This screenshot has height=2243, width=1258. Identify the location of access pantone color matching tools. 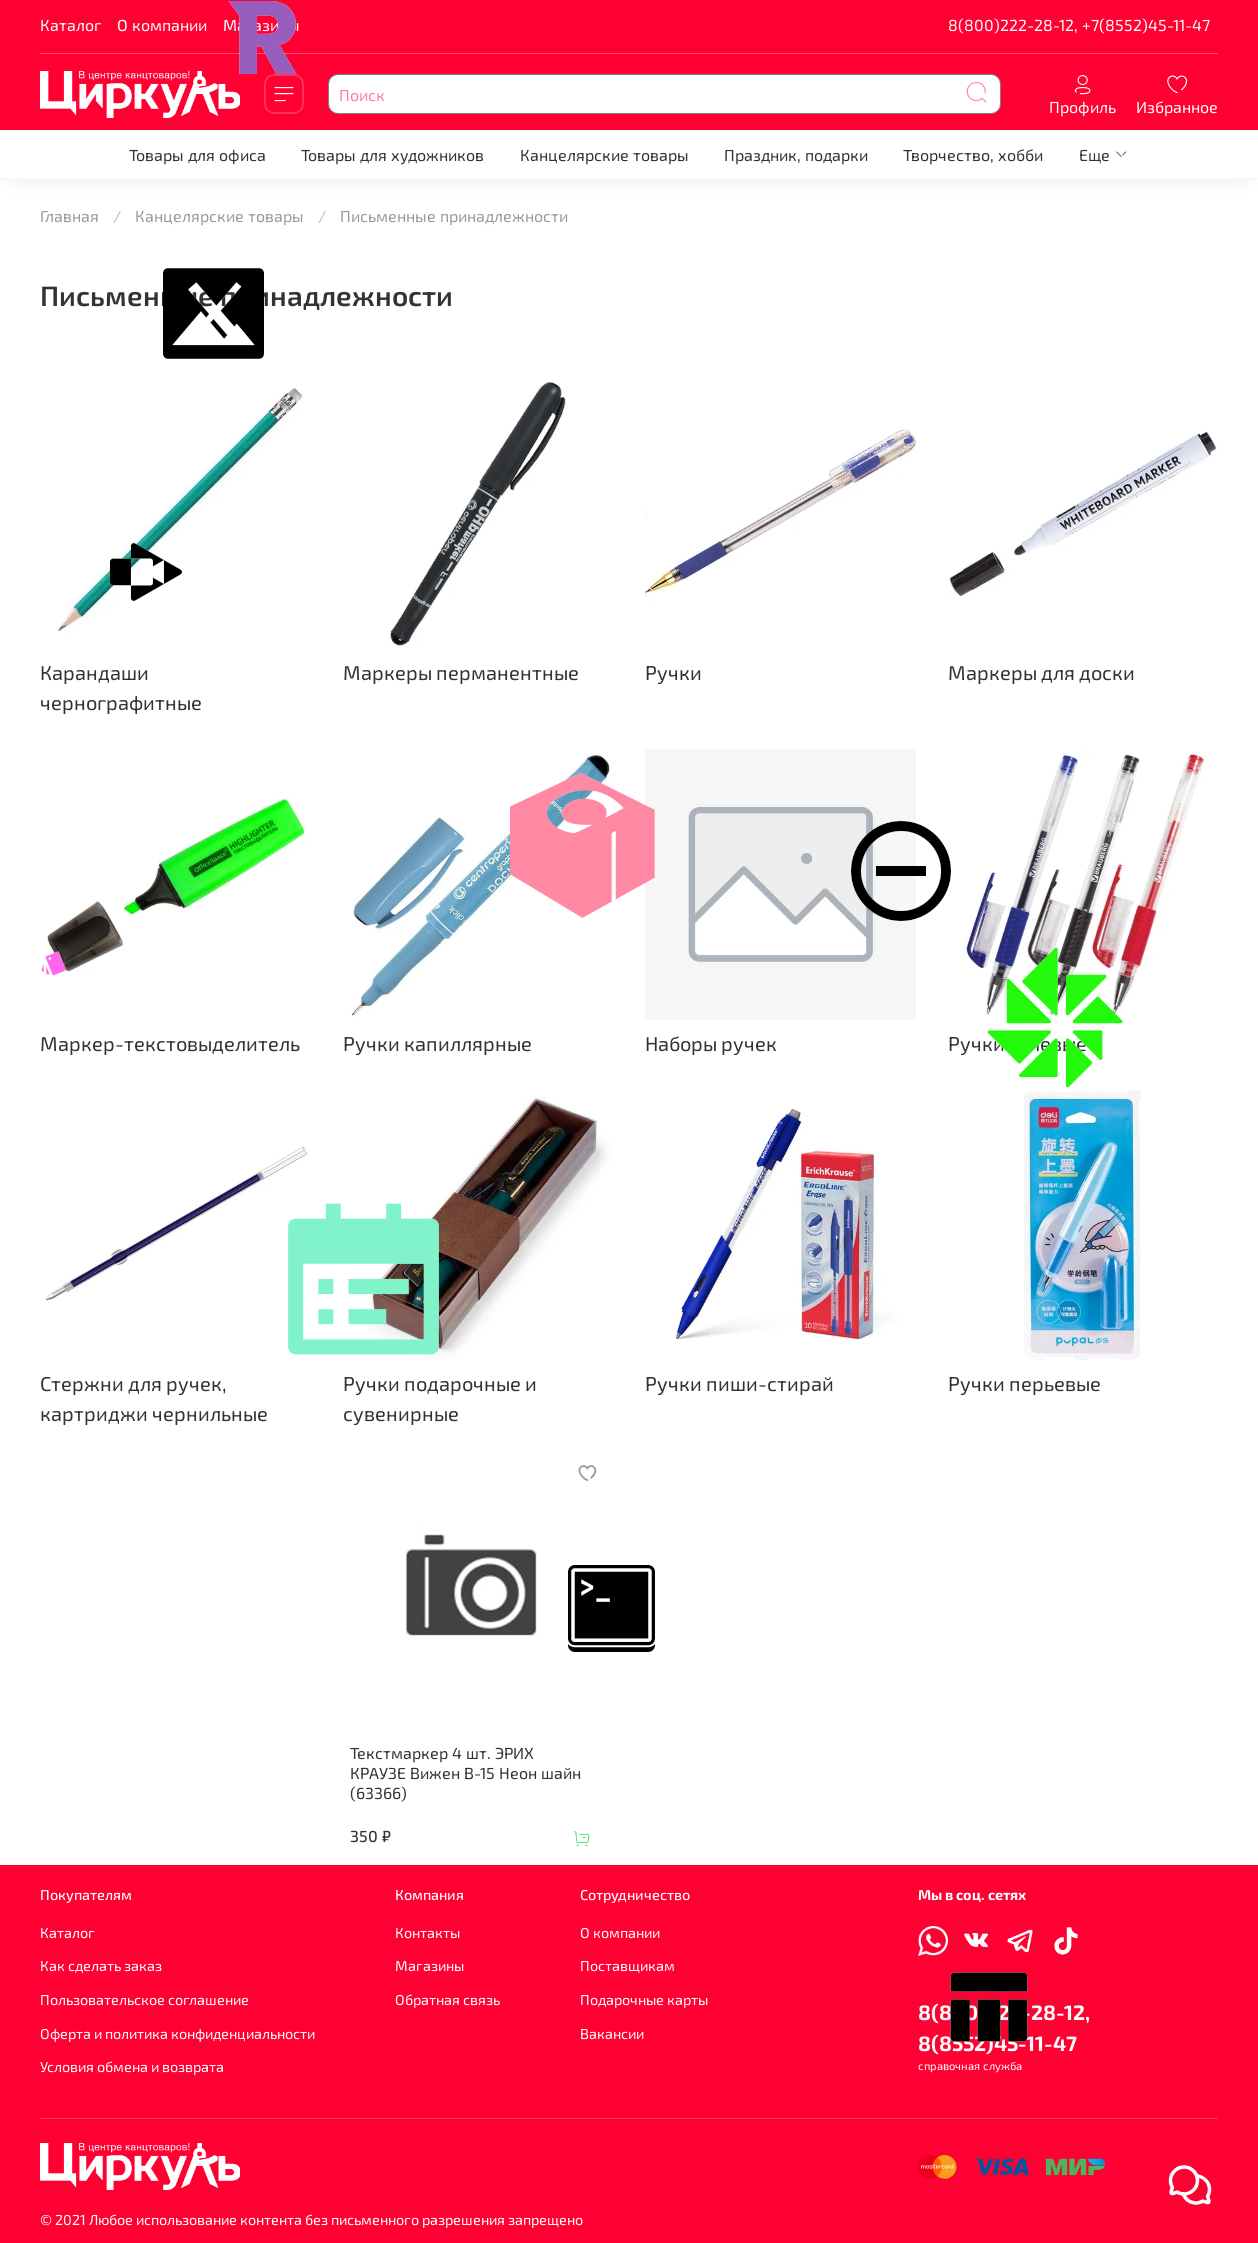
(53, 963).